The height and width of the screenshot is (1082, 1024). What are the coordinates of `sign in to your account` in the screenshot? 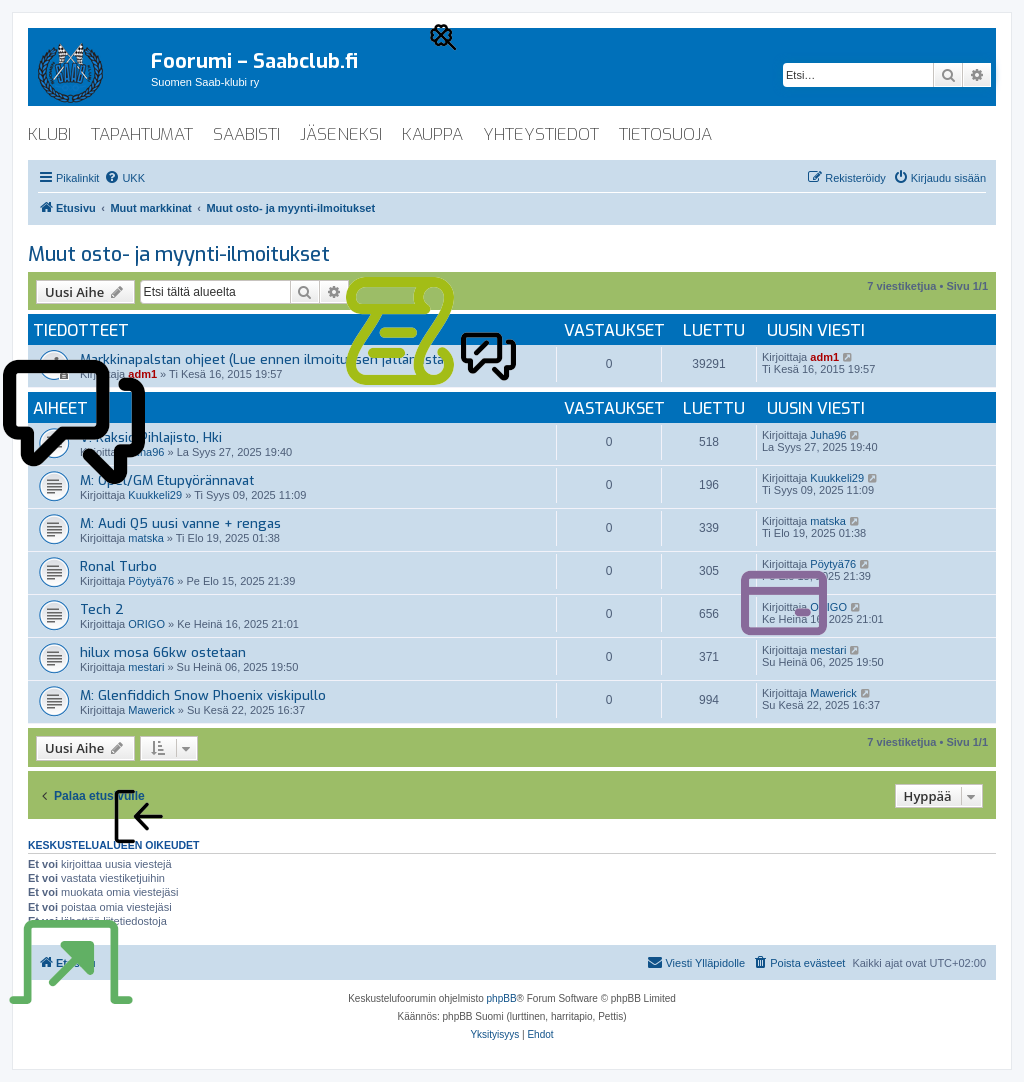 It's located at (137, 816).